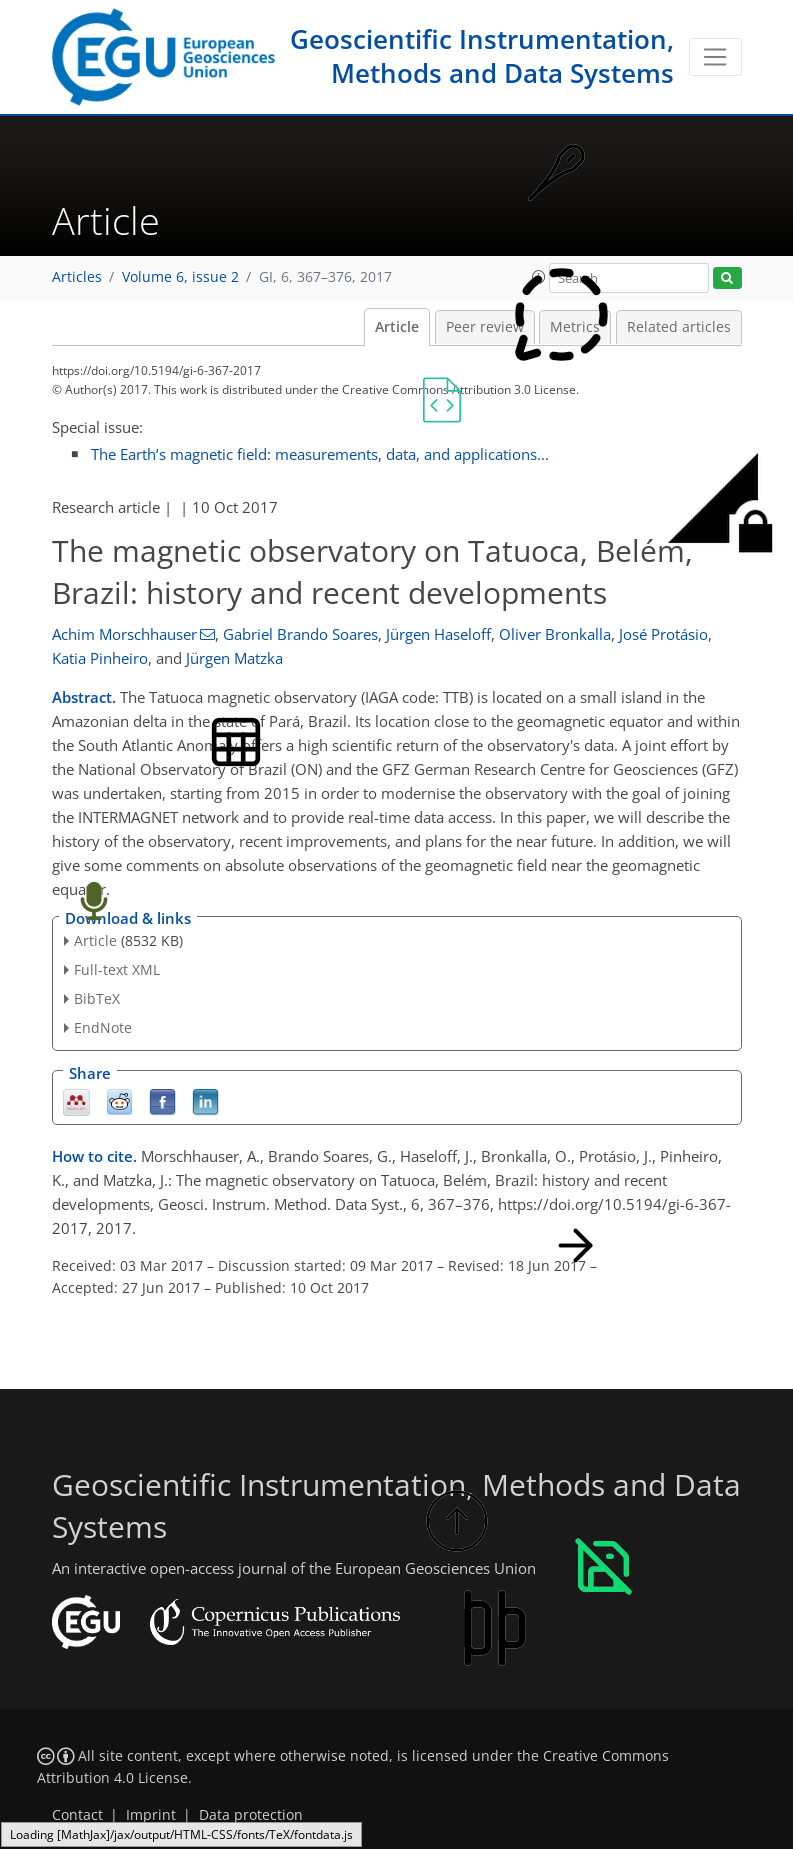 Image resolution: width=793 pixels, height=1849 pixels. Describe the element at coordinates (575, 1245) in the screenshot. I see `navigate to the next item or screen` at that location.